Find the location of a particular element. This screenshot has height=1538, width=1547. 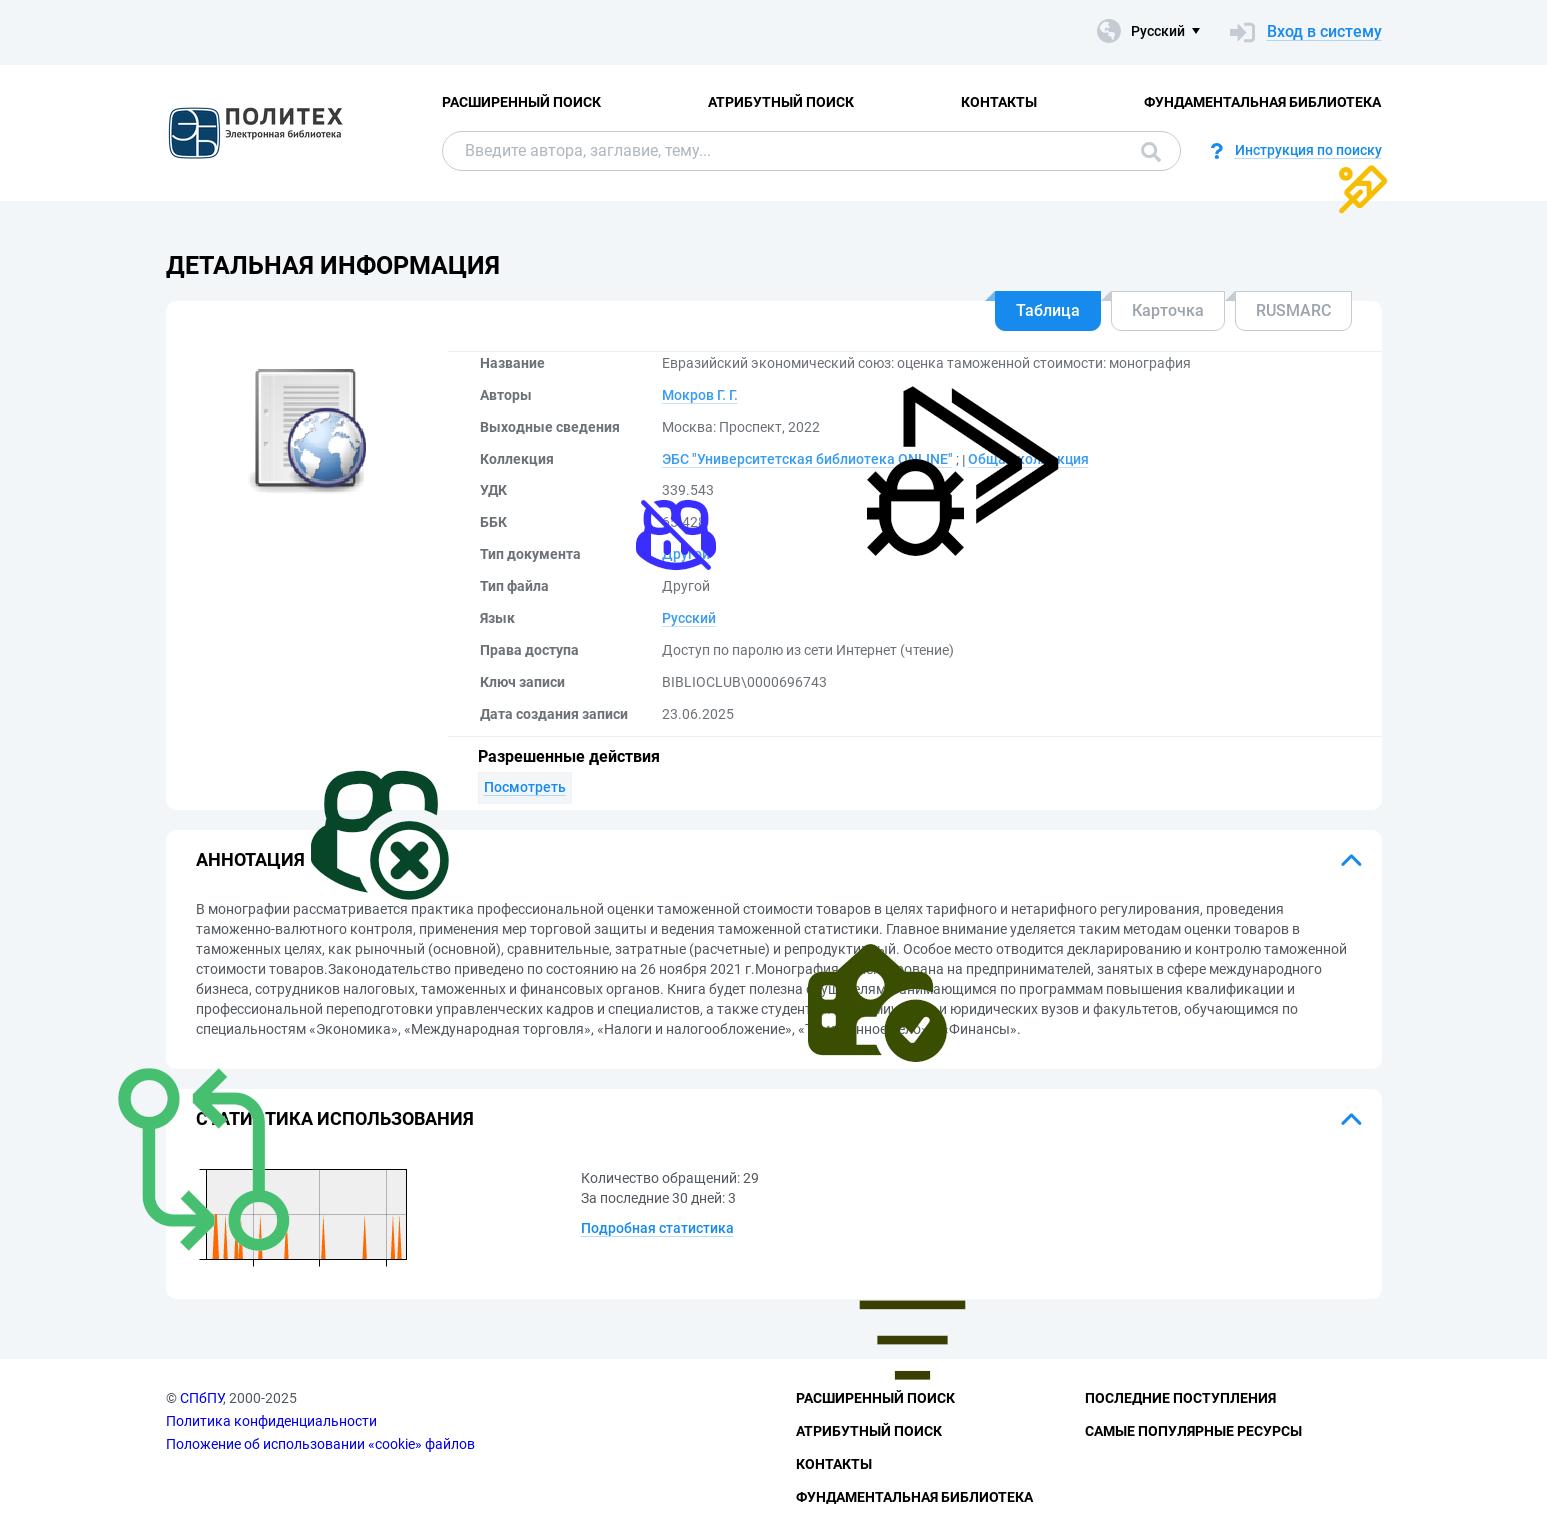

school verification complete is located at coordinates (877, 999).